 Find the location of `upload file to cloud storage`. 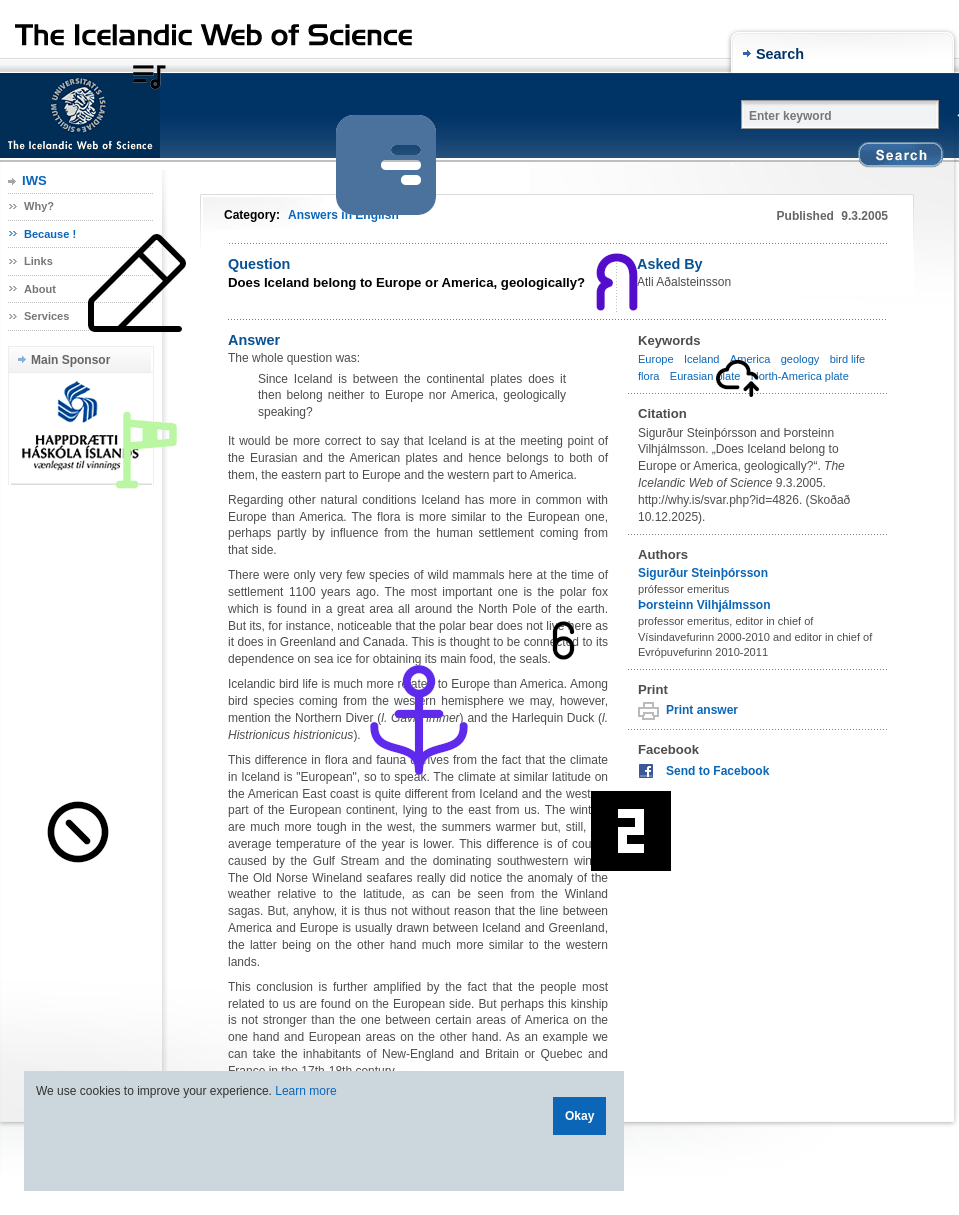

upload file to cloud storage is located at coordinates (737, 375).